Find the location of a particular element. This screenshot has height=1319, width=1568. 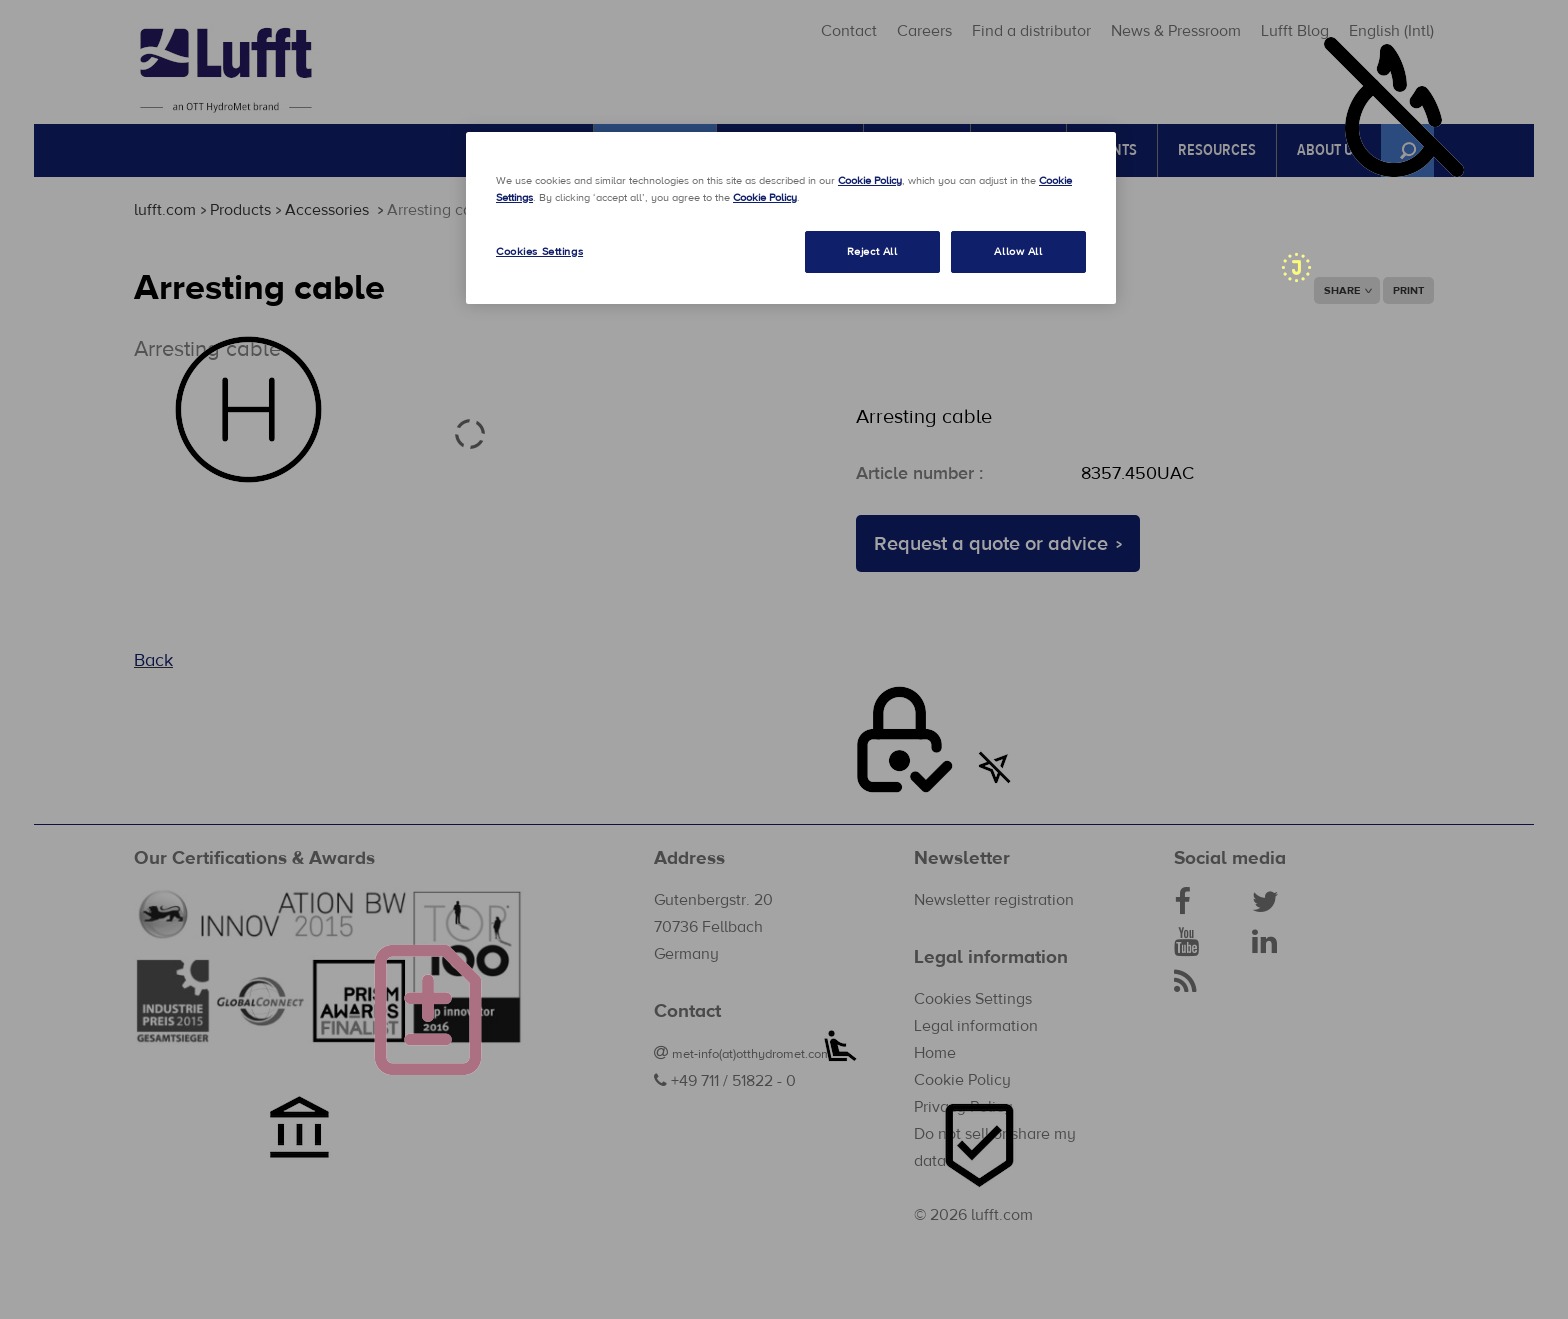

view file differences or changes is located at coordinates (428, 1010).